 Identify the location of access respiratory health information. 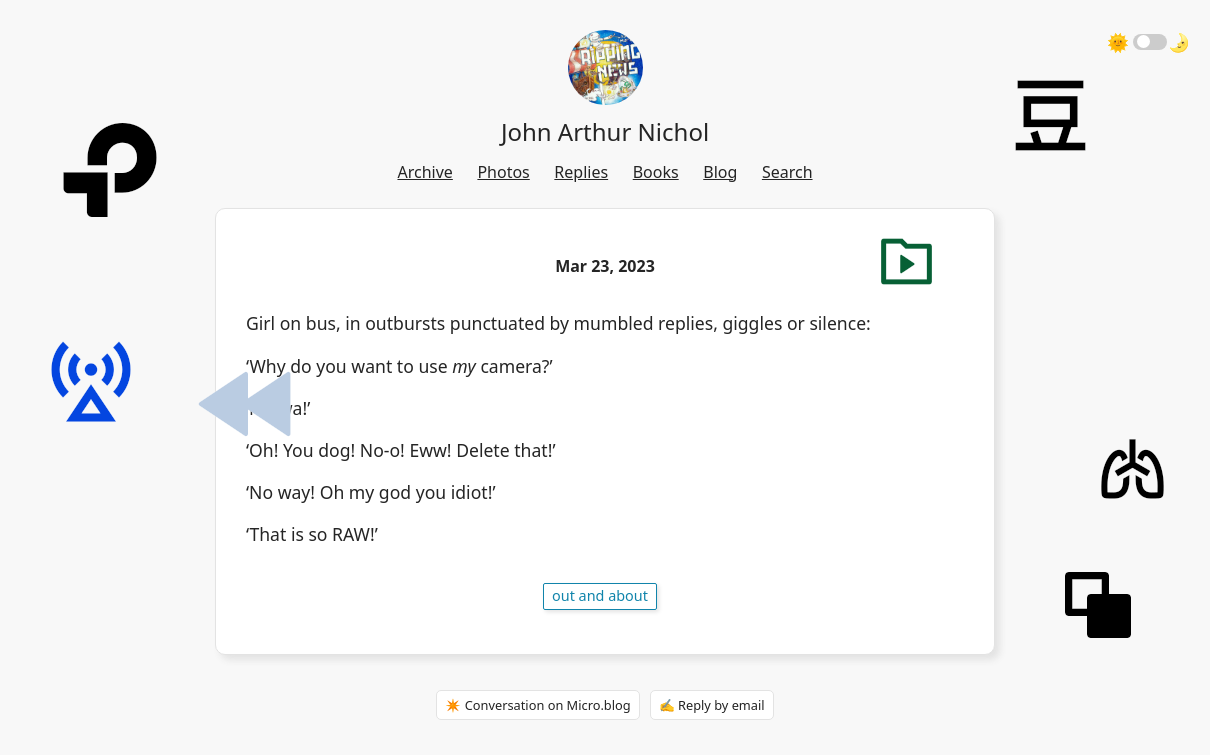
(1132, 470).